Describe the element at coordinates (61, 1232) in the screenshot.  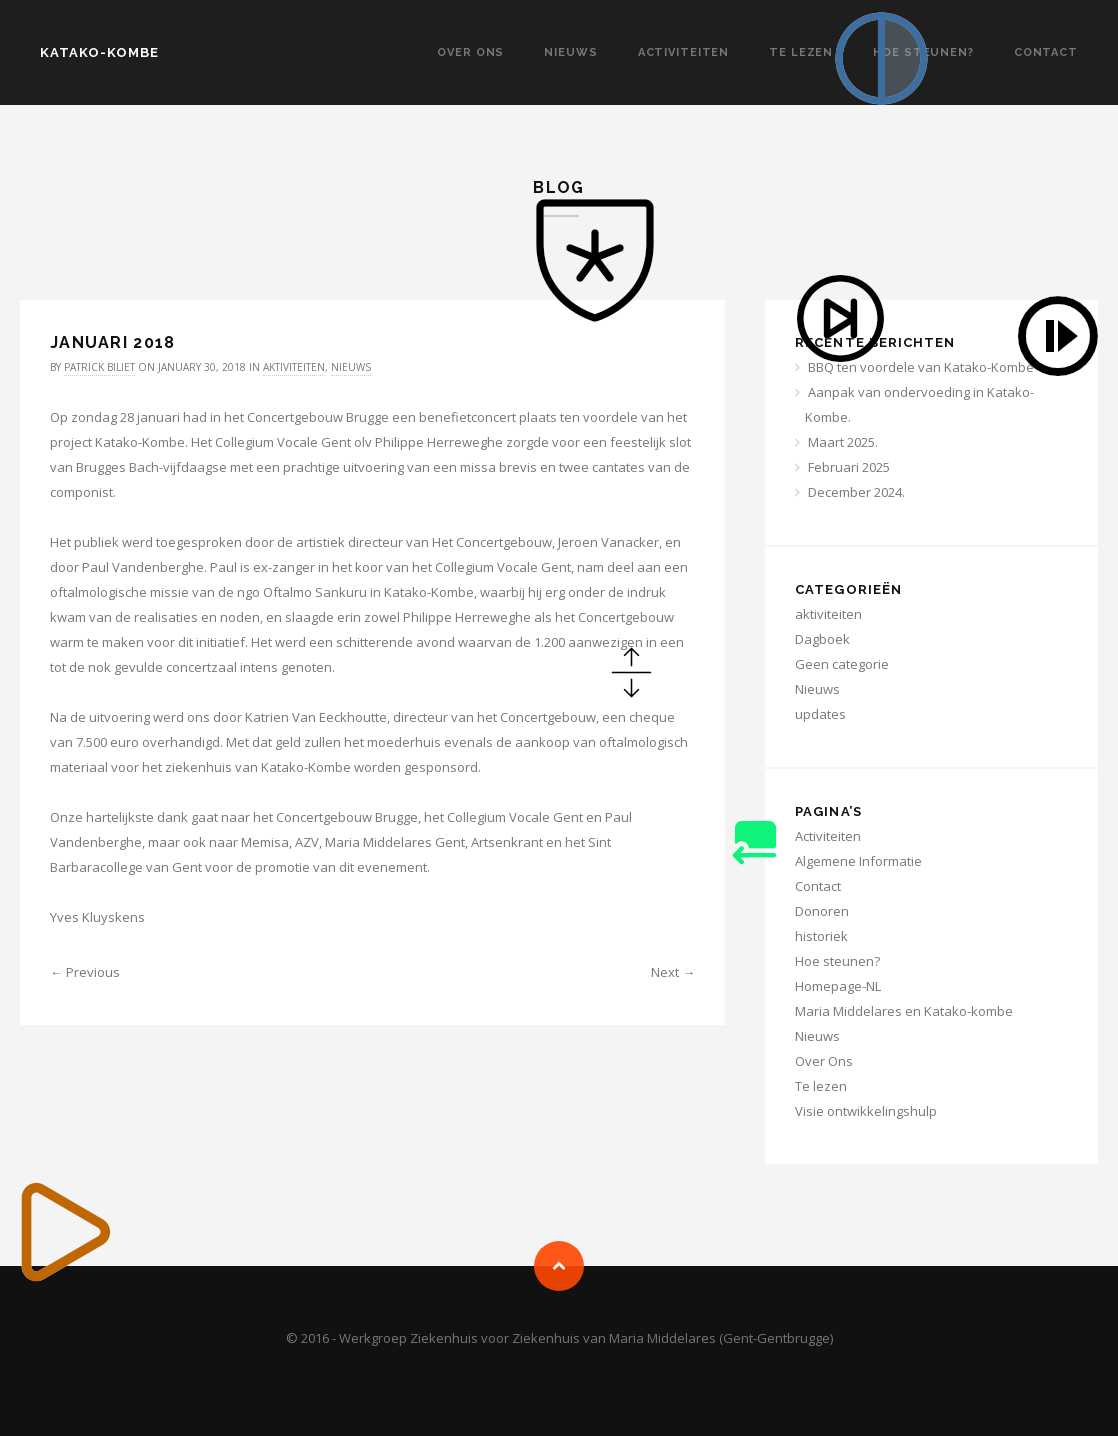
I see `play media or start playback` at that location.